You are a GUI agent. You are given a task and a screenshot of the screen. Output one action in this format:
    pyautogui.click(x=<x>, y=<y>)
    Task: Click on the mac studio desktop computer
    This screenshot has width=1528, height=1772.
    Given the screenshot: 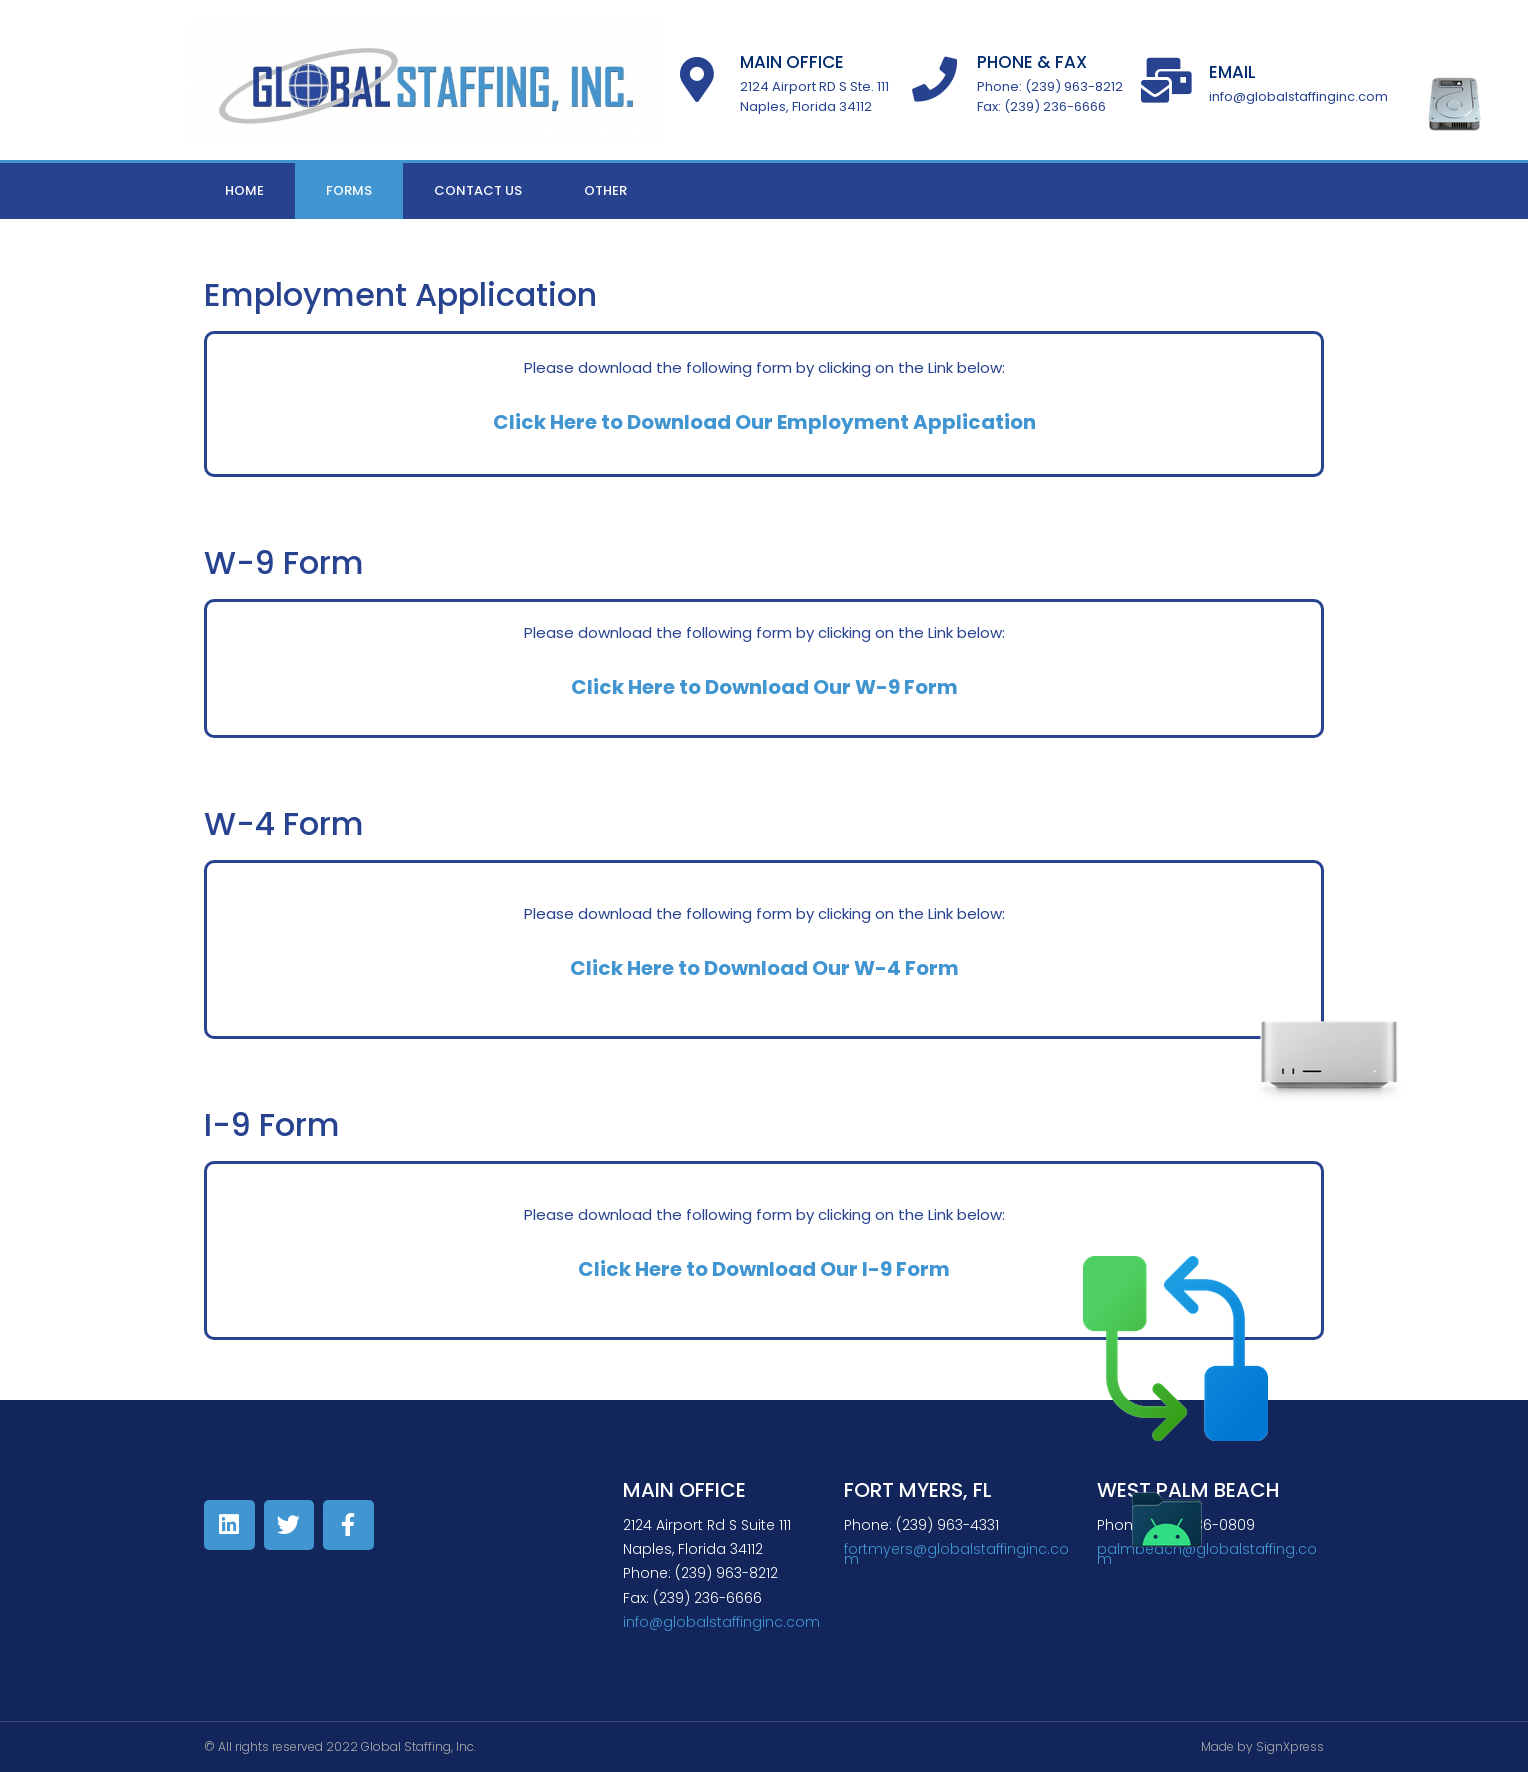 What is the action you would take?
    pyautogui.click(x=1329, y=1052)
    